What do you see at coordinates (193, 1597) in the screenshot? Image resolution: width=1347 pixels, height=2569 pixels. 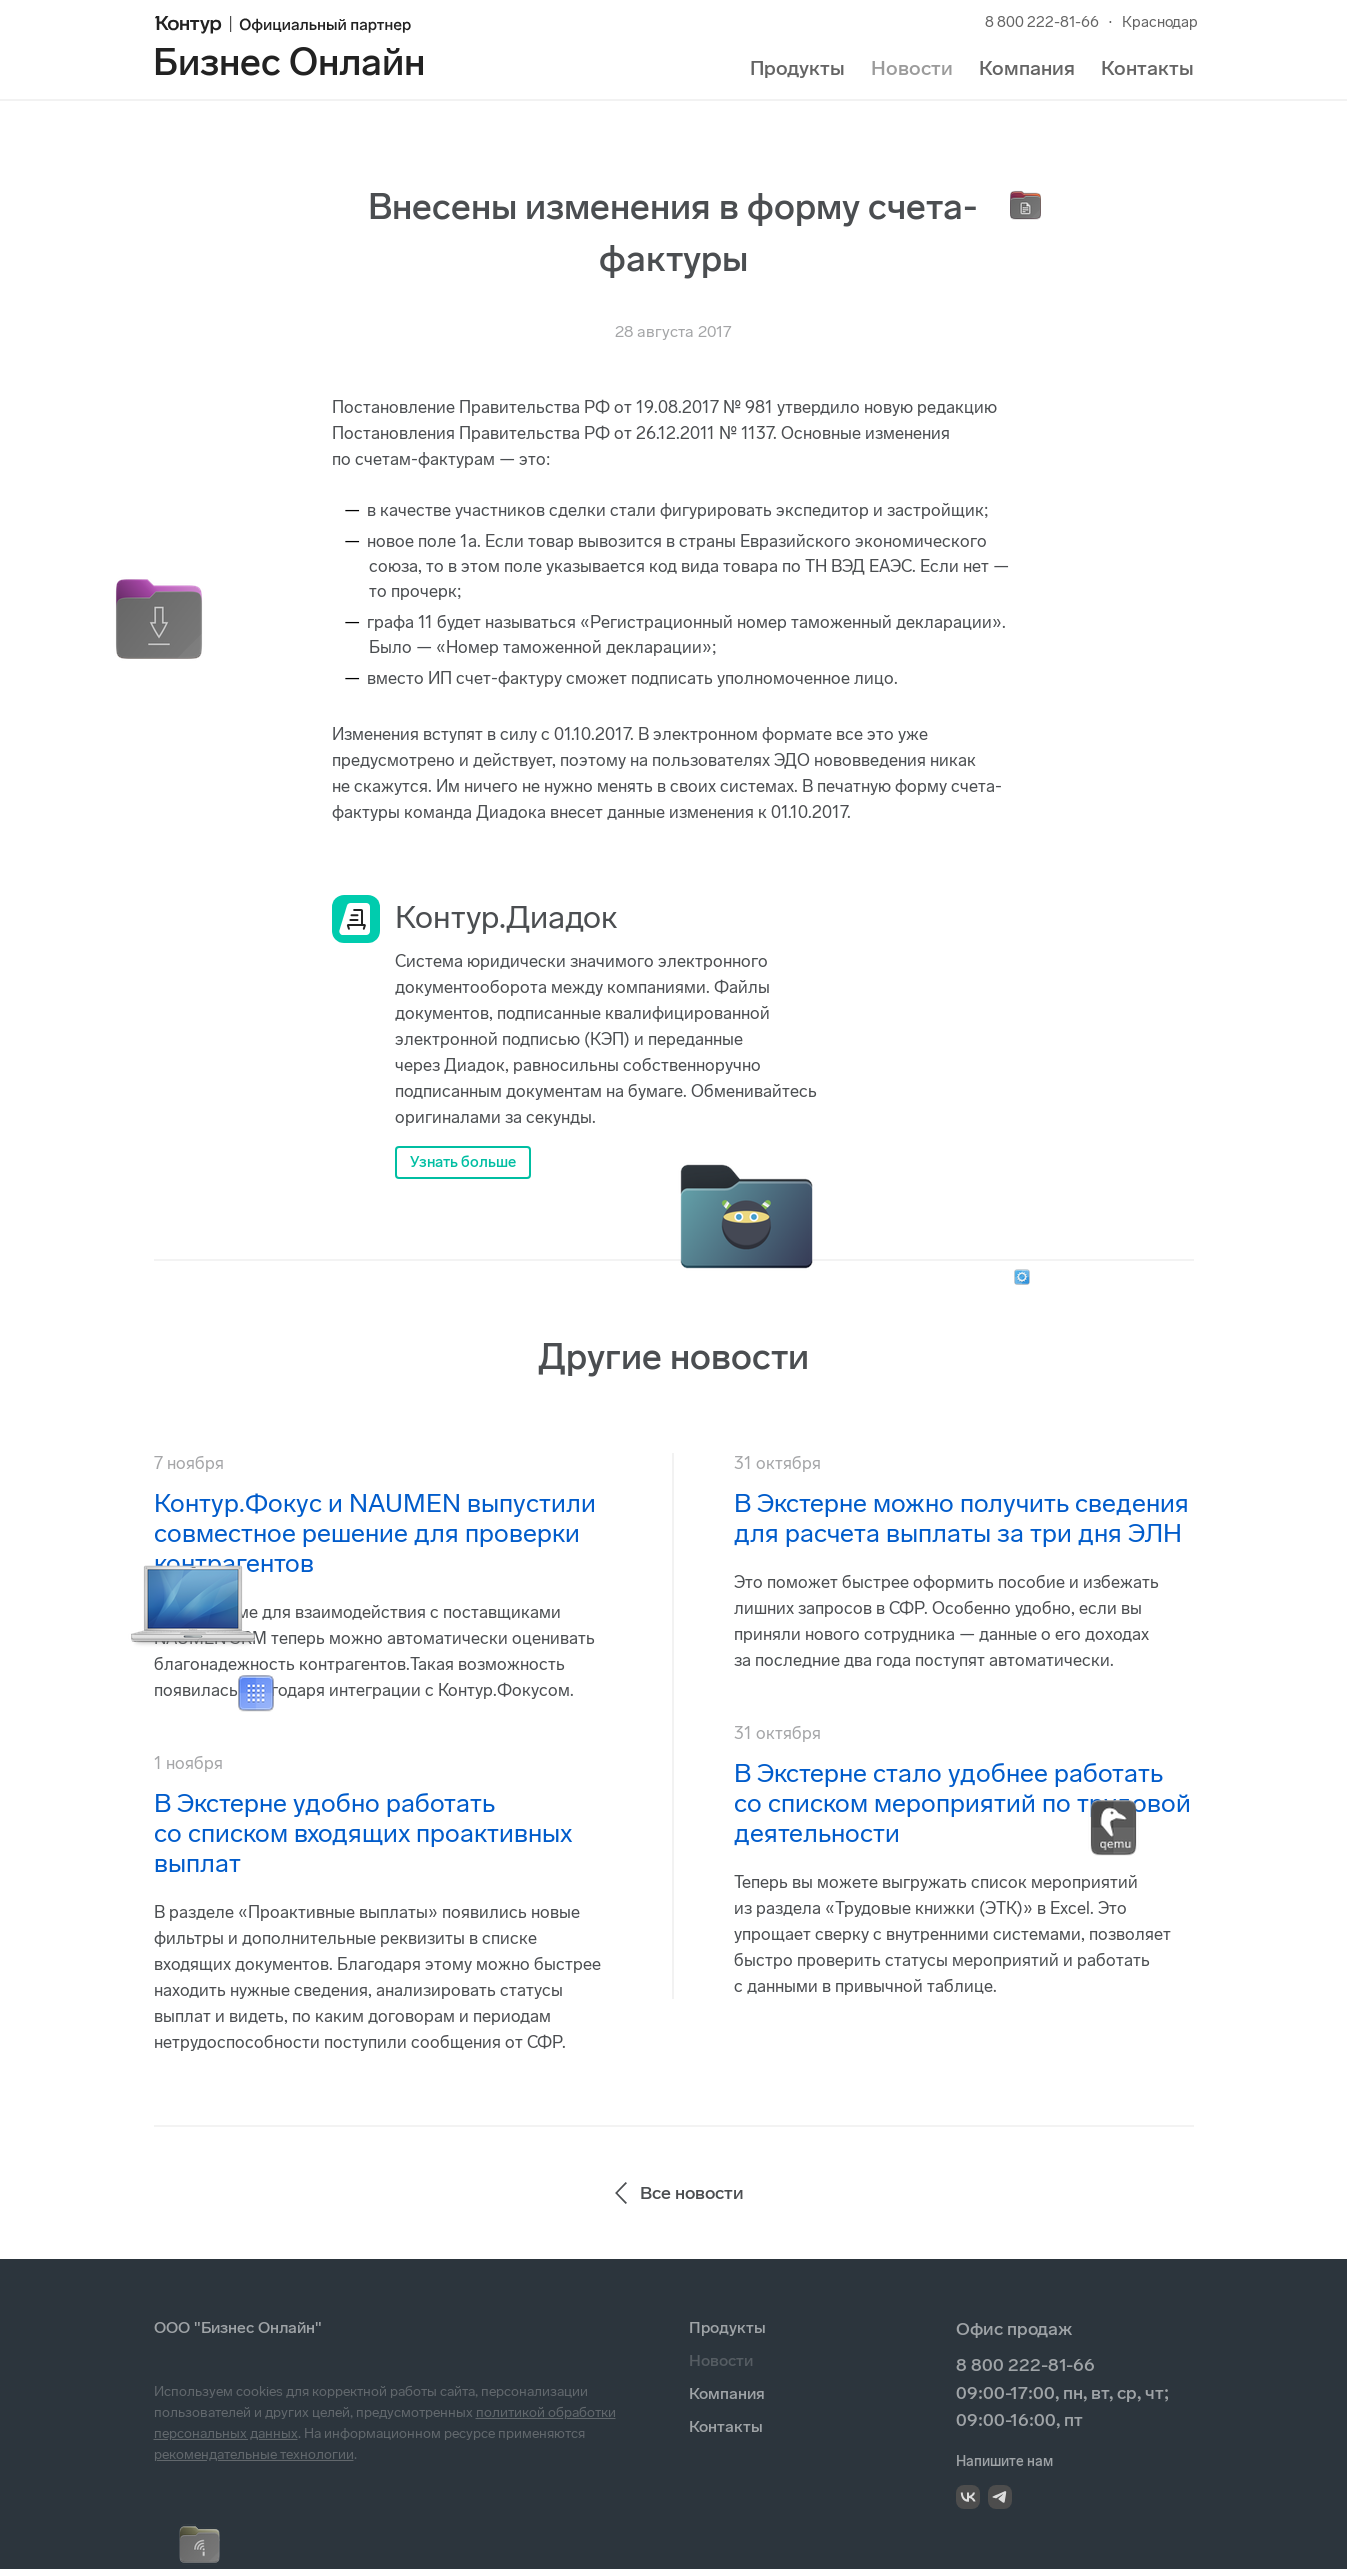 I see `represents a powerbook g4 12-inch laptop device` at bounding box center [193, 1597].